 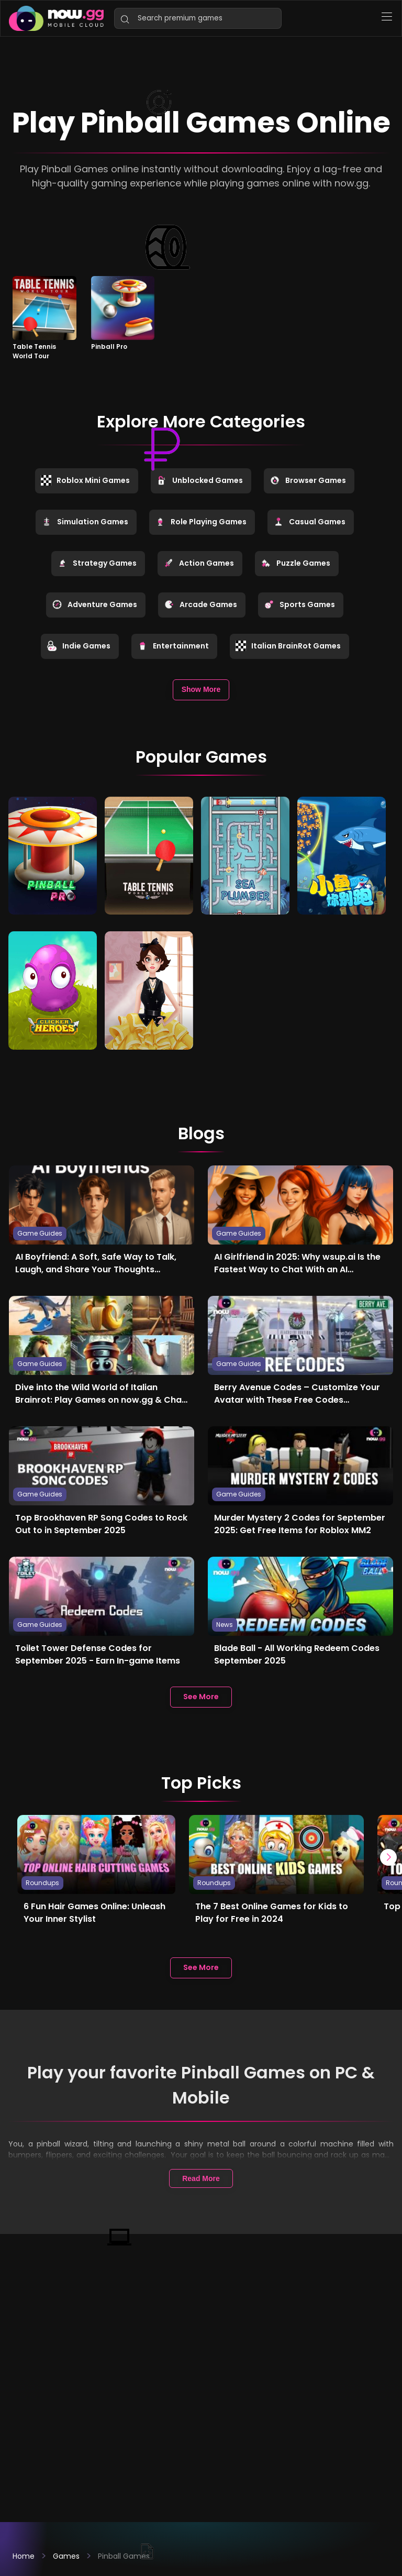 I want to click on open windows laptop settings, so click(x=119, y=2238).